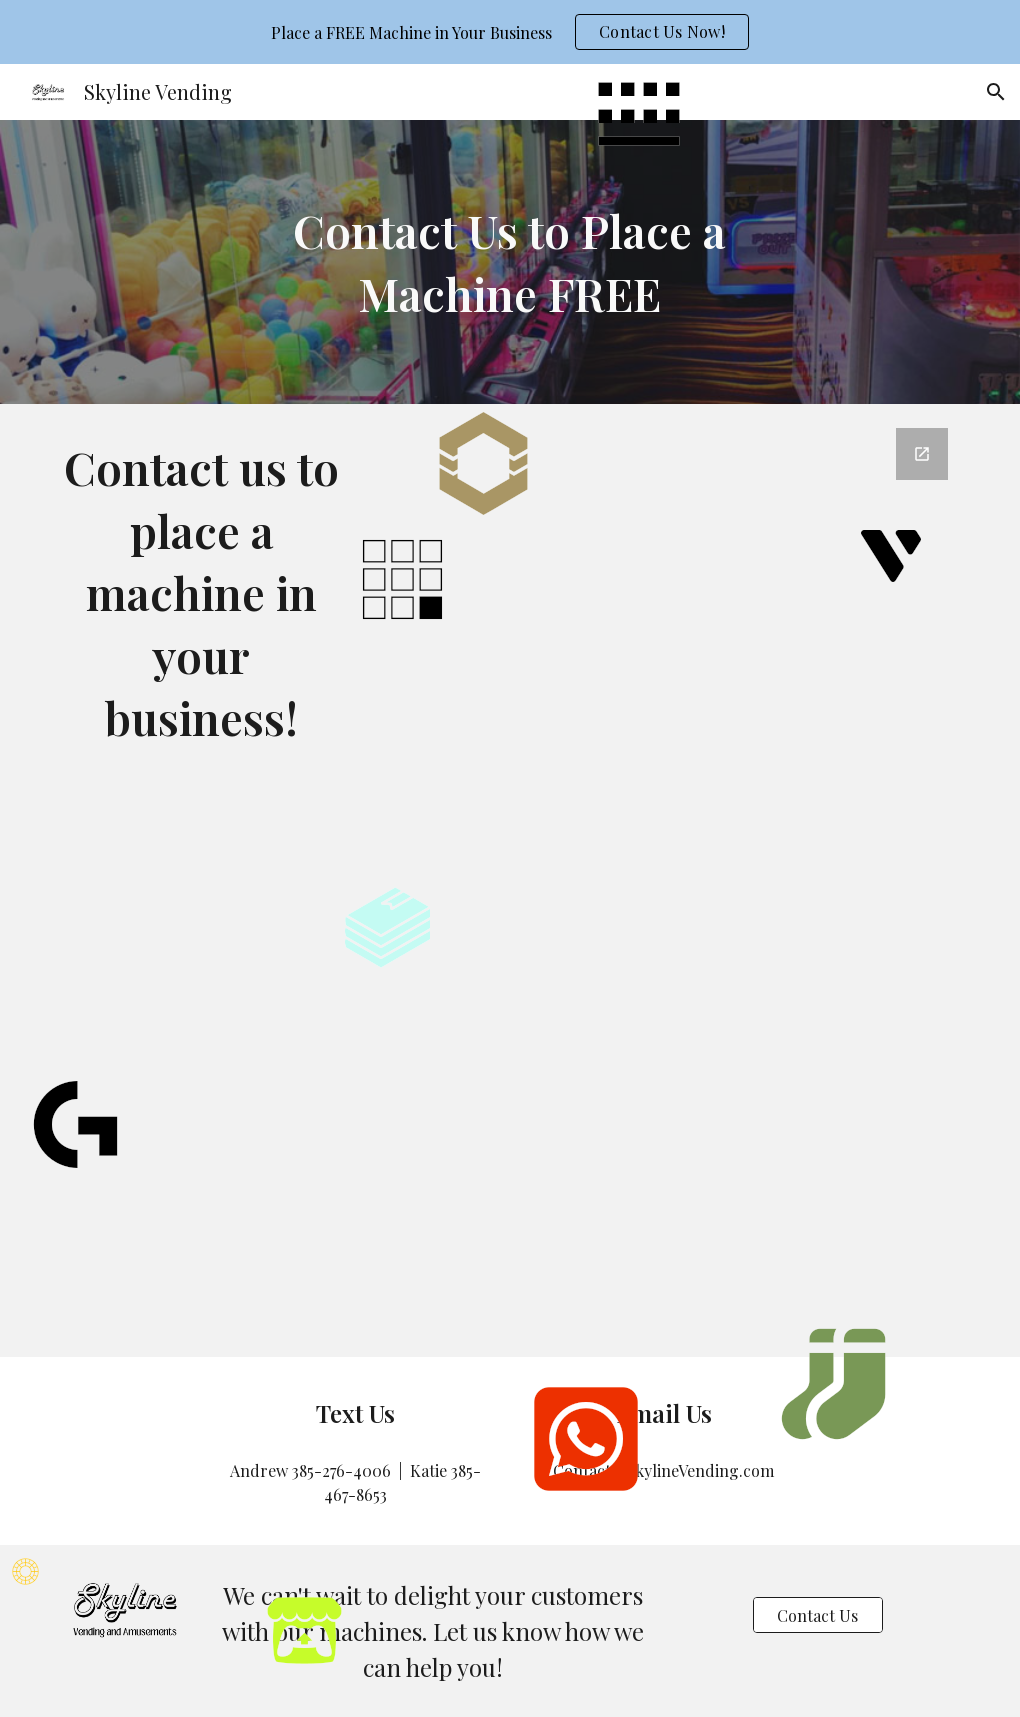 The height and width of the screenshot is (1717, 1020). I want to click on logitech g gaming brand logo, so click(75, 1124).